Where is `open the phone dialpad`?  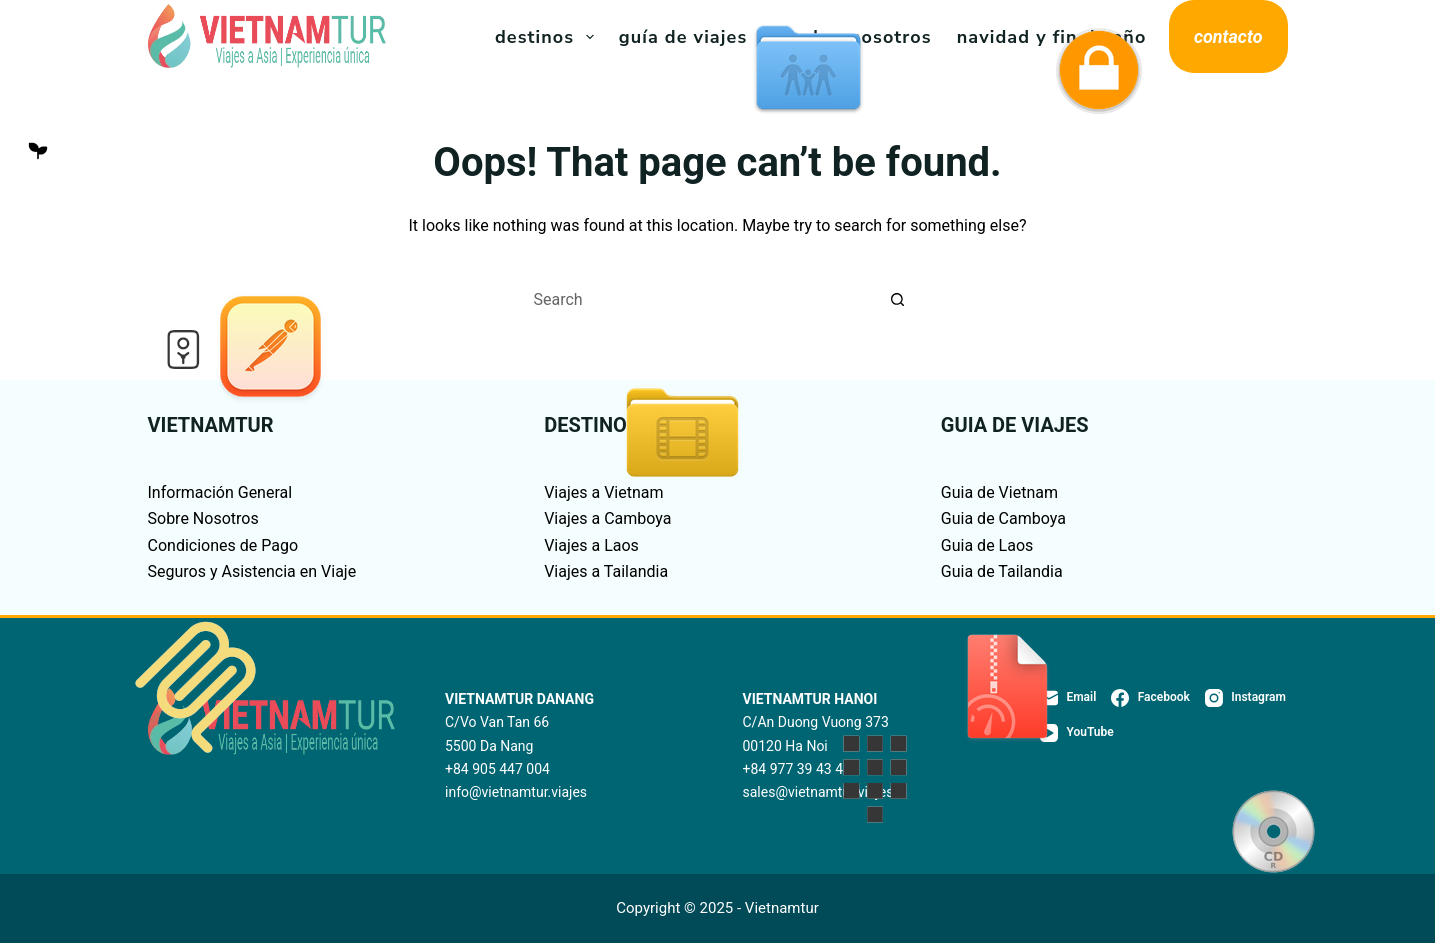 open the phone dialpad is located at coordinates (875, 783).